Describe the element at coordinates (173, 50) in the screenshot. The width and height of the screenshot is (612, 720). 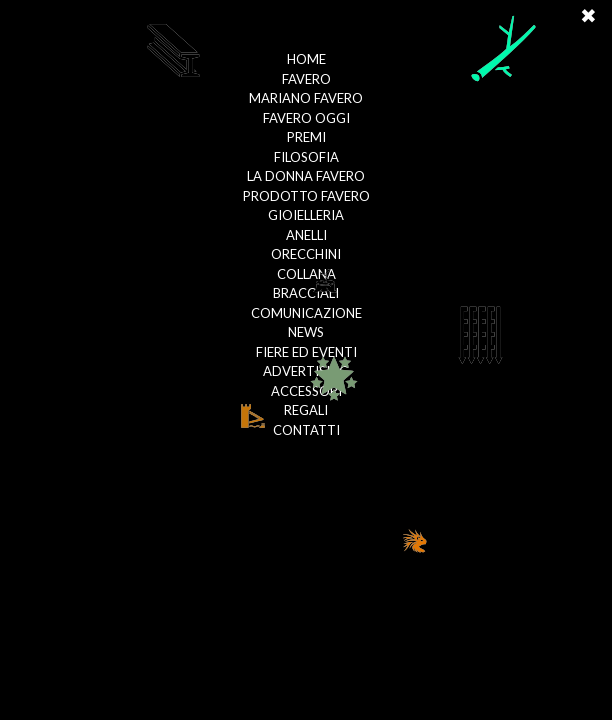
I see `construction or building materials category` at that location.